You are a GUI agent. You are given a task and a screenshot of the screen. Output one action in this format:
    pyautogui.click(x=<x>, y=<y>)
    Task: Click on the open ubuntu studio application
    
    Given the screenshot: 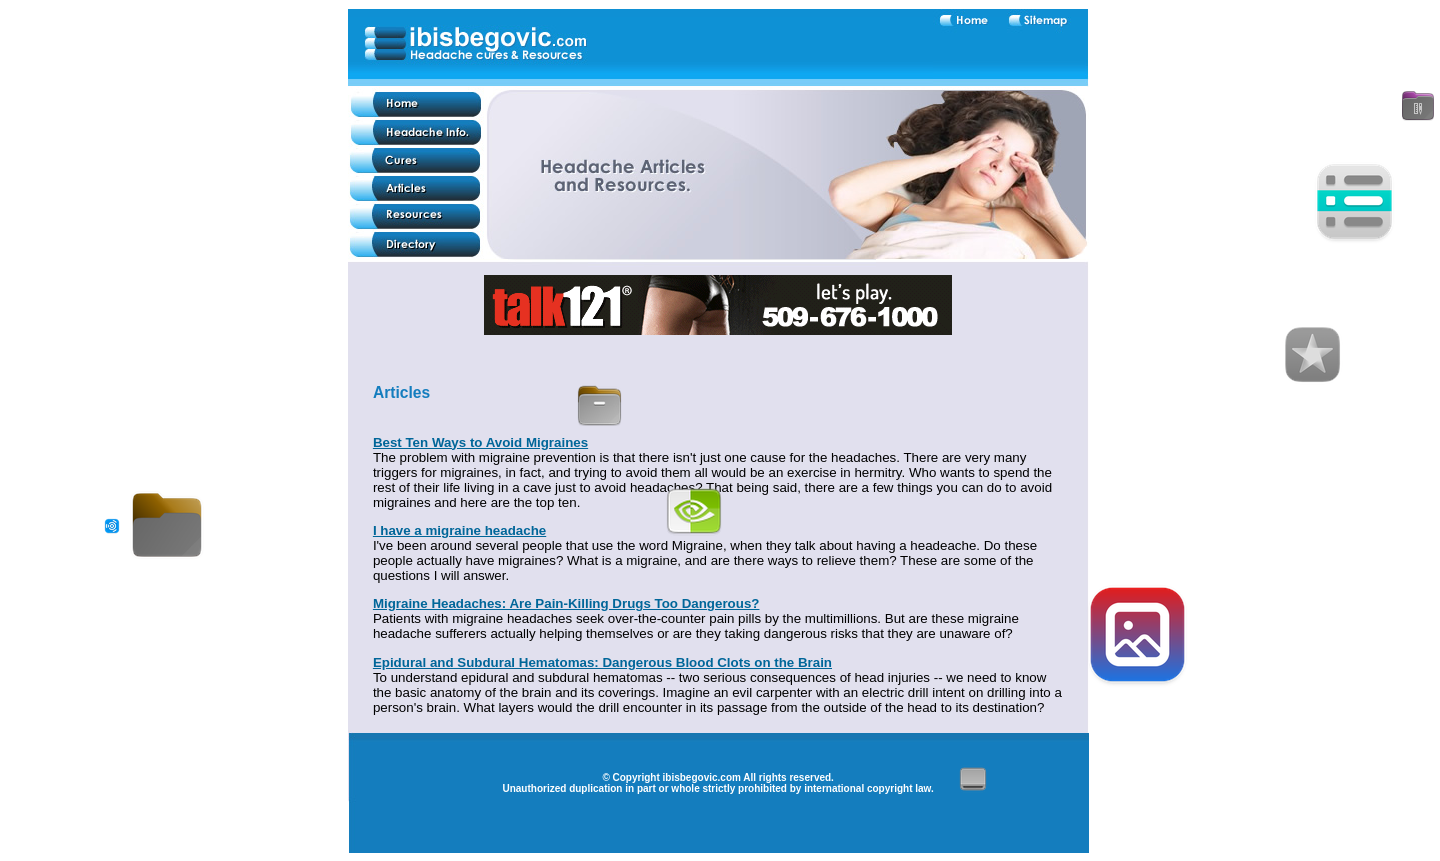 What is the action you would take?
    pyautogui.click(x=112, y=526)
    